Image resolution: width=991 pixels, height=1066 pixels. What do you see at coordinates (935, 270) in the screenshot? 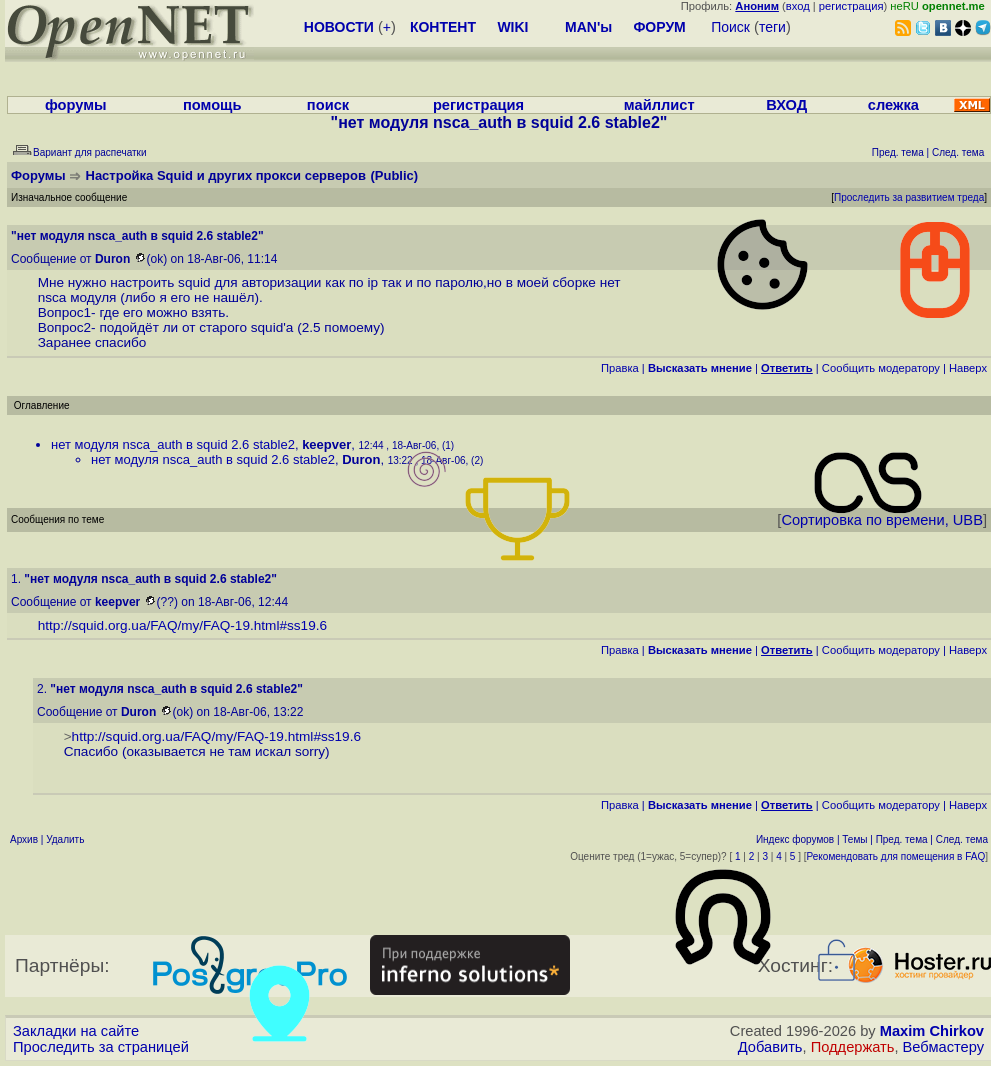
I see `middle mouse button click action` at bounding box center [935, 270].